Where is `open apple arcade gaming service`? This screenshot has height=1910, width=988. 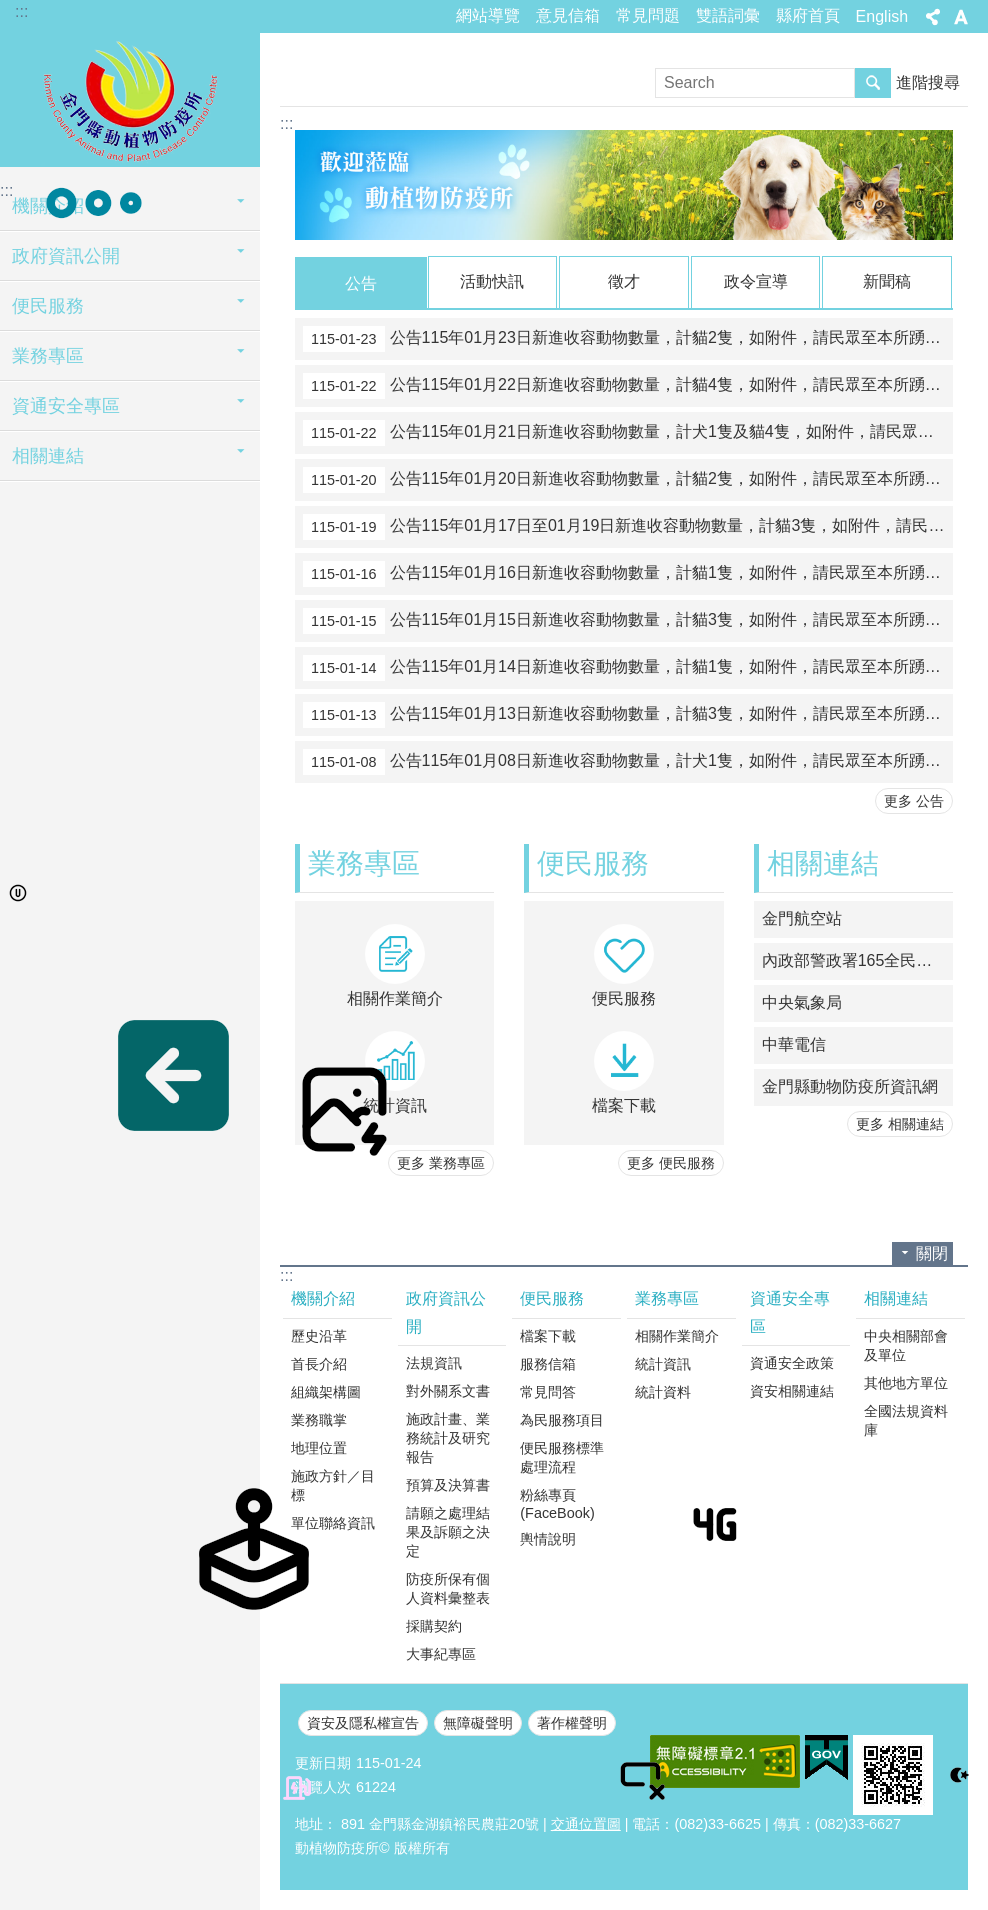
open apple arcade gaming service is located at coordinates (254, 1549).